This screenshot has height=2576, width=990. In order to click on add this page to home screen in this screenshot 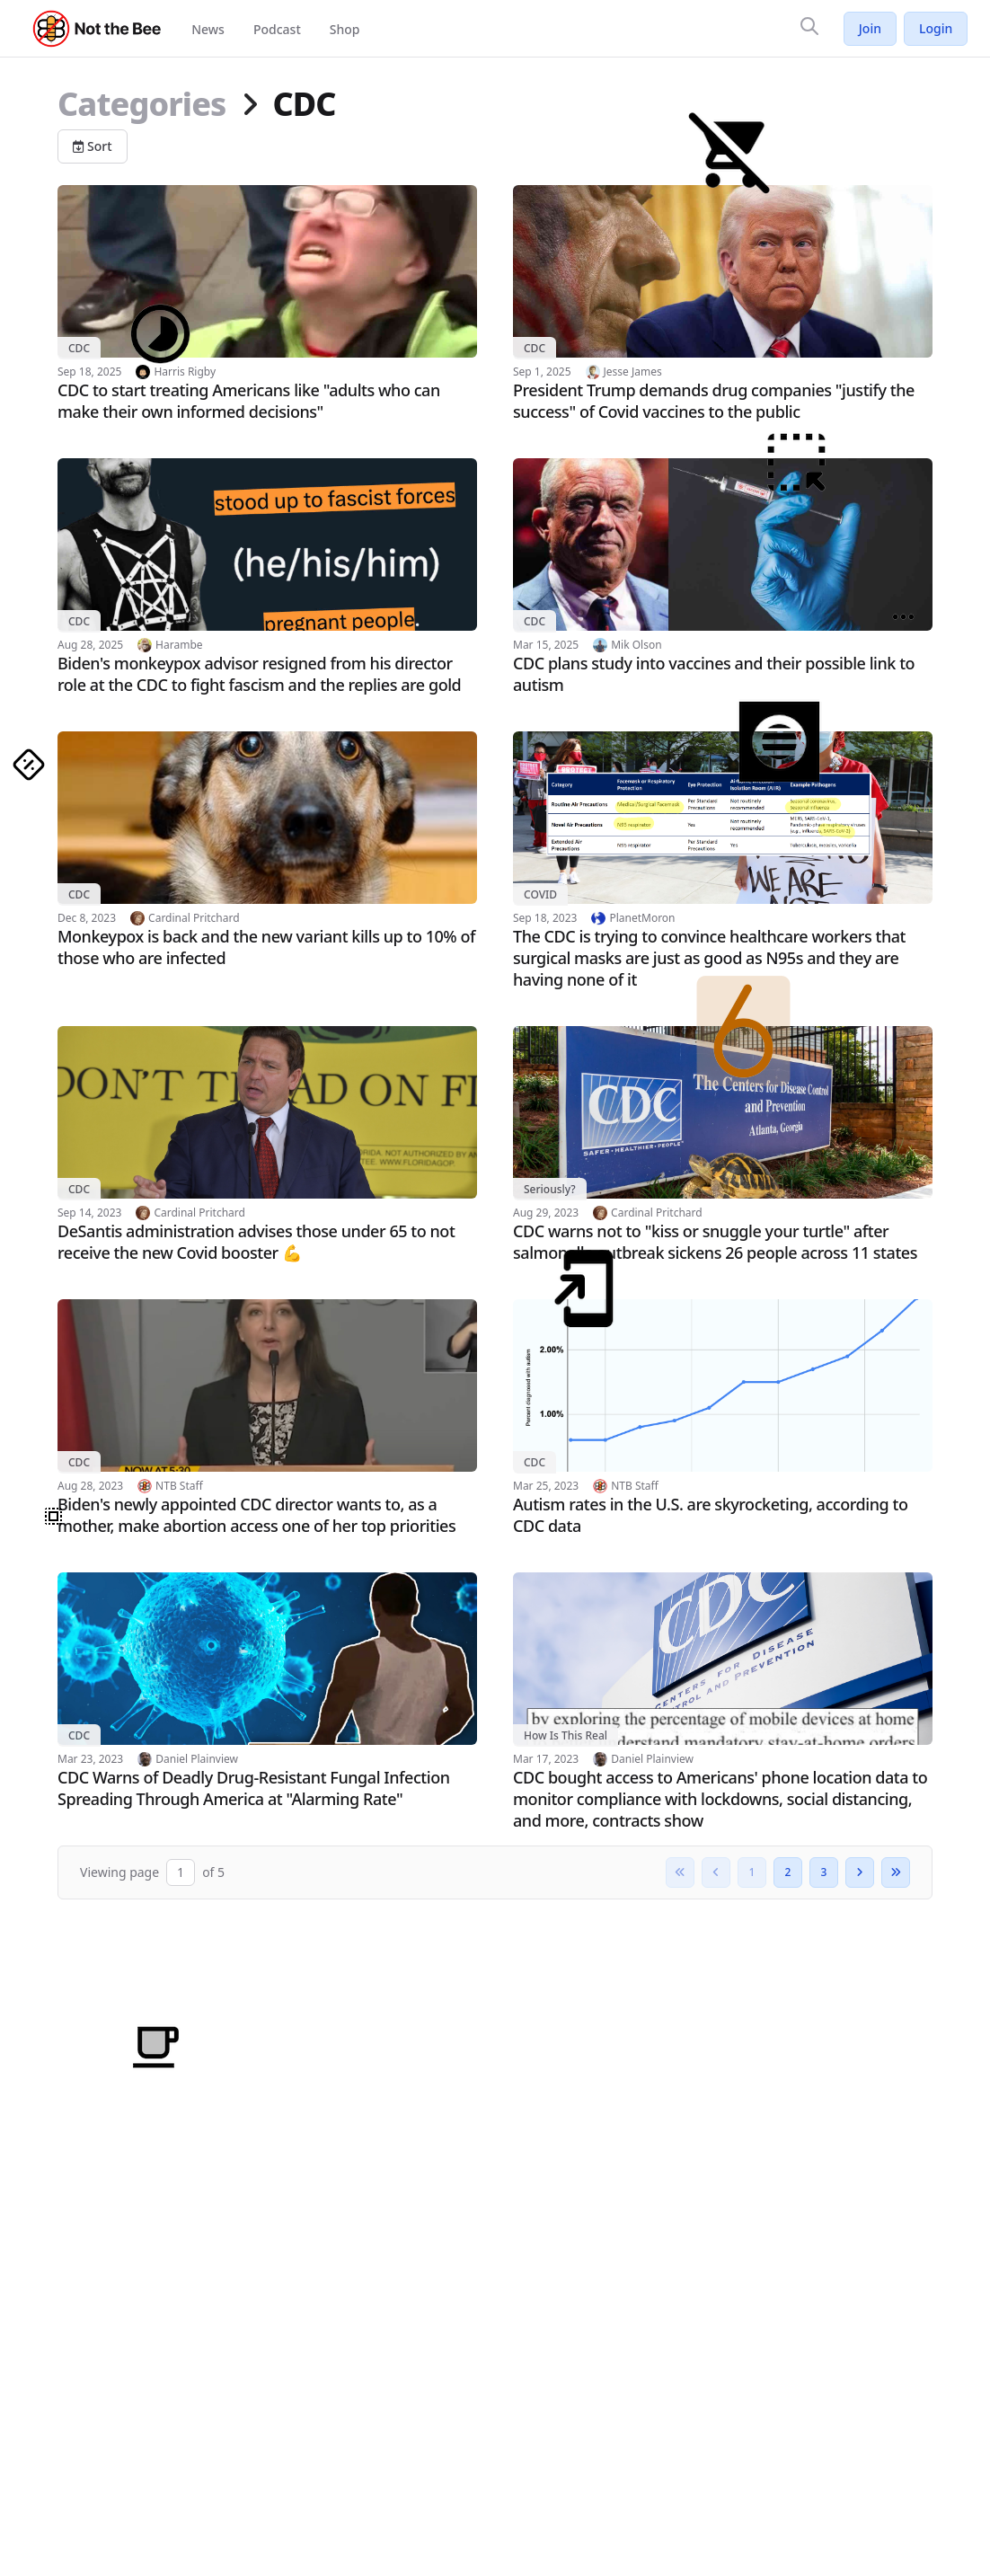, I will do `click(585, 1288)`.